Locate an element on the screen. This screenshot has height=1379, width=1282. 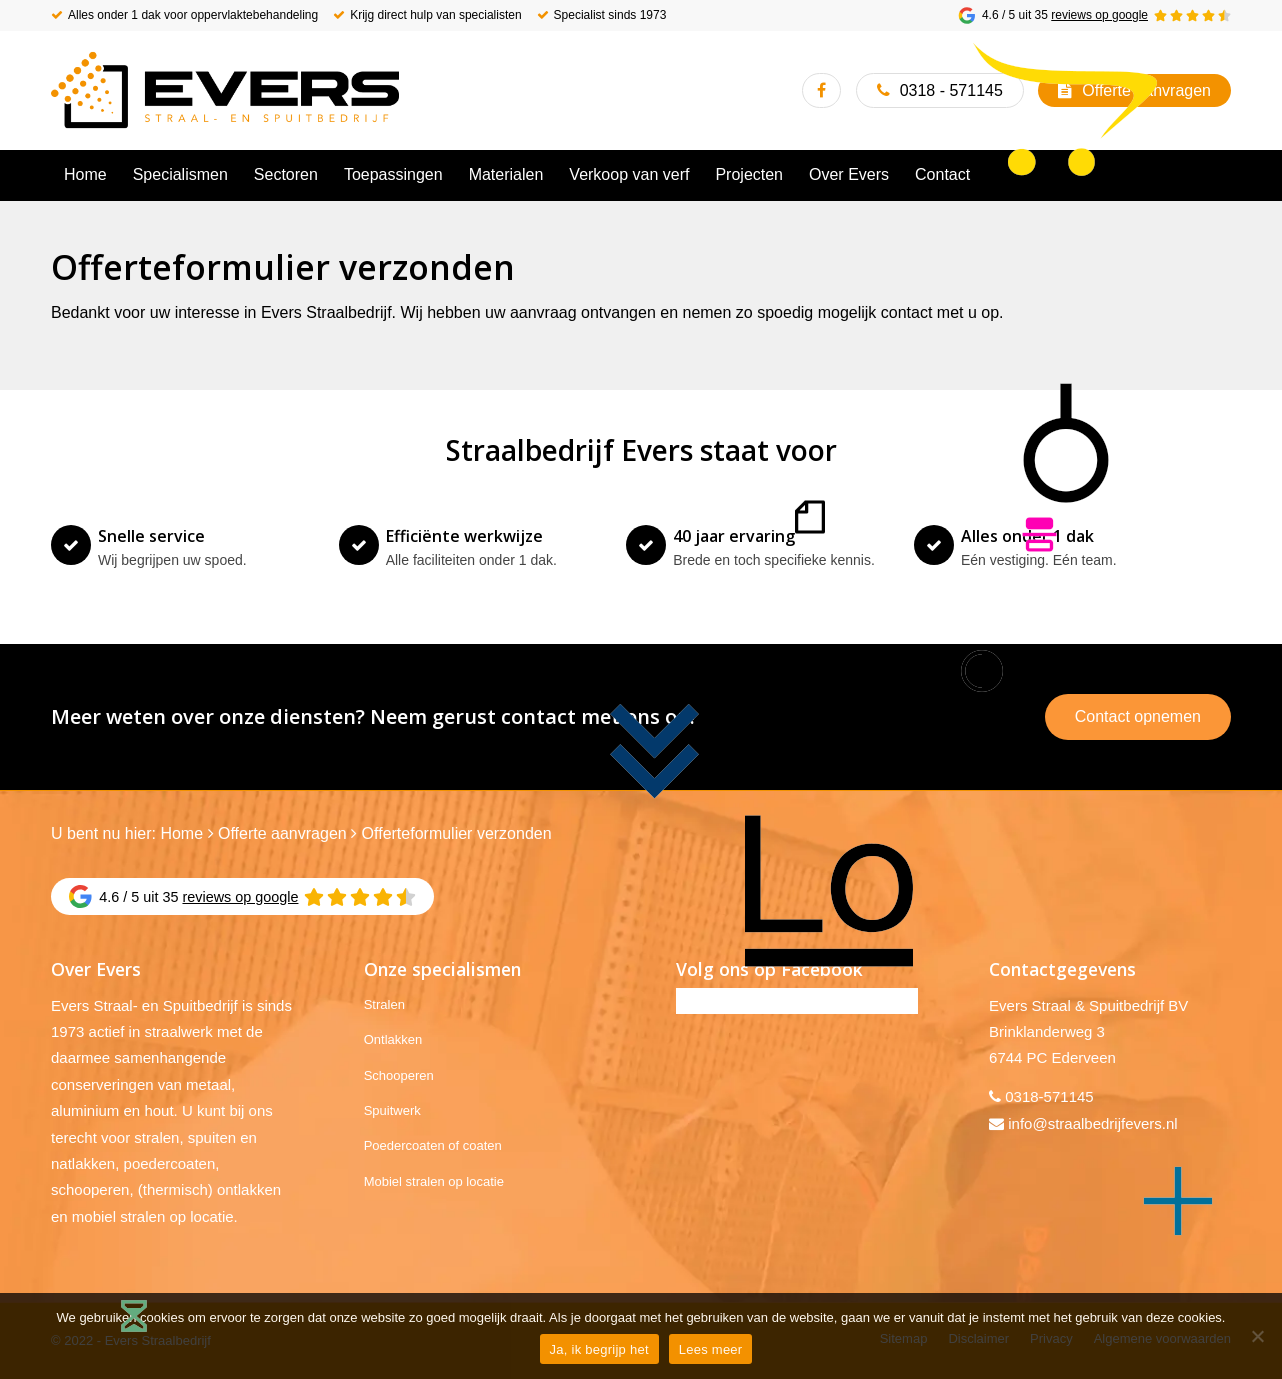
adjust display contrast settings is located at coordinates (982, 671).